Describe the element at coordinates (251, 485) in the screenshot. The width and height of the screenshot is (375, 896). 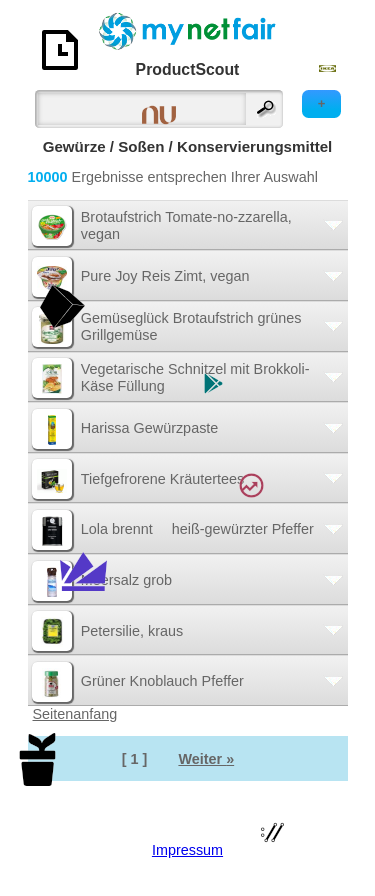
I see `view financial performance or fund growth` at that location.